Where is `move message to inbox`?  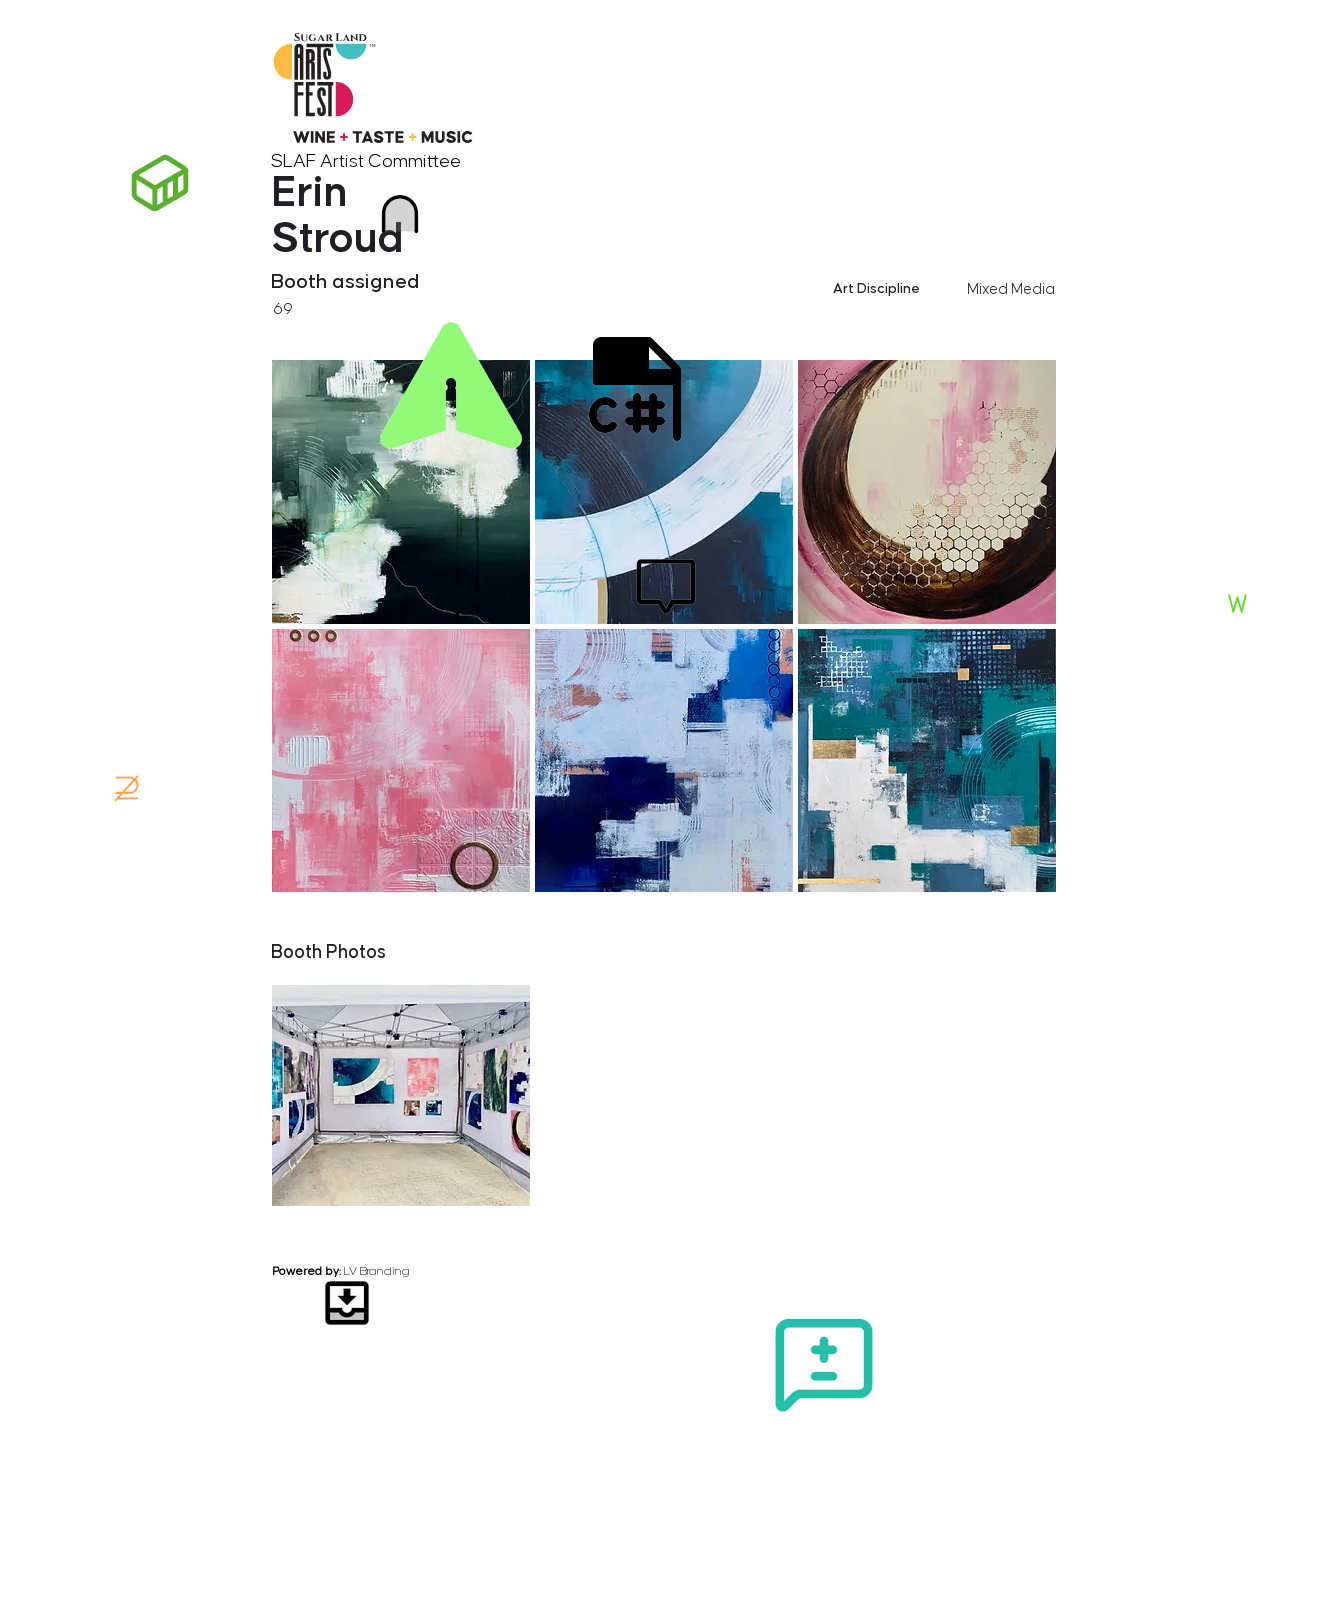
move message to inbox is located at coordinates (347, 1303).